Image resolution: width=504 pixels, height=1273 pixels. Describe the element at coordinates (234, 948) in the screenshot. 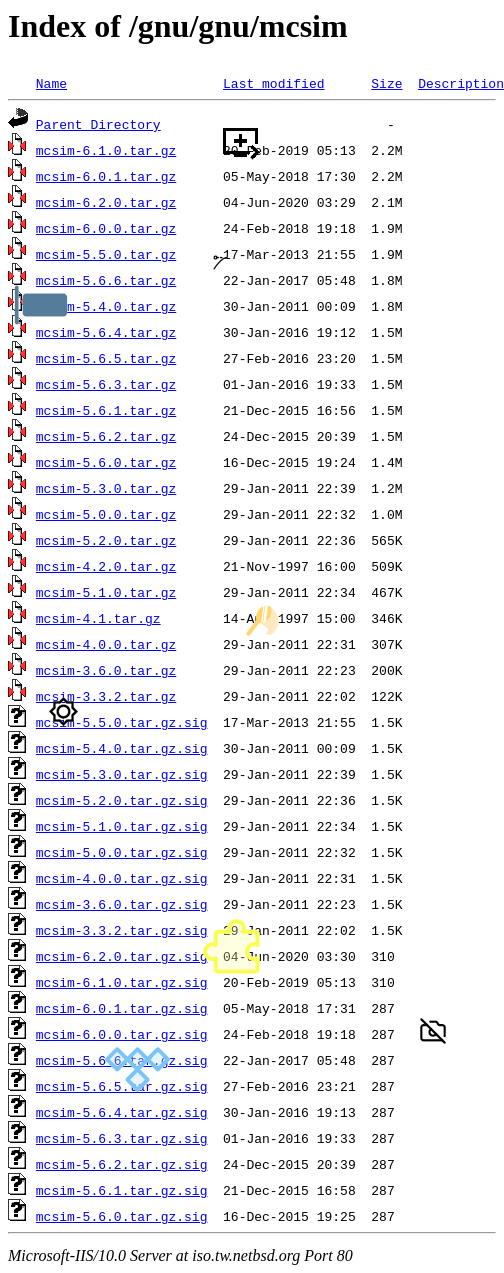

I see `access plugins or extensions` at that location.